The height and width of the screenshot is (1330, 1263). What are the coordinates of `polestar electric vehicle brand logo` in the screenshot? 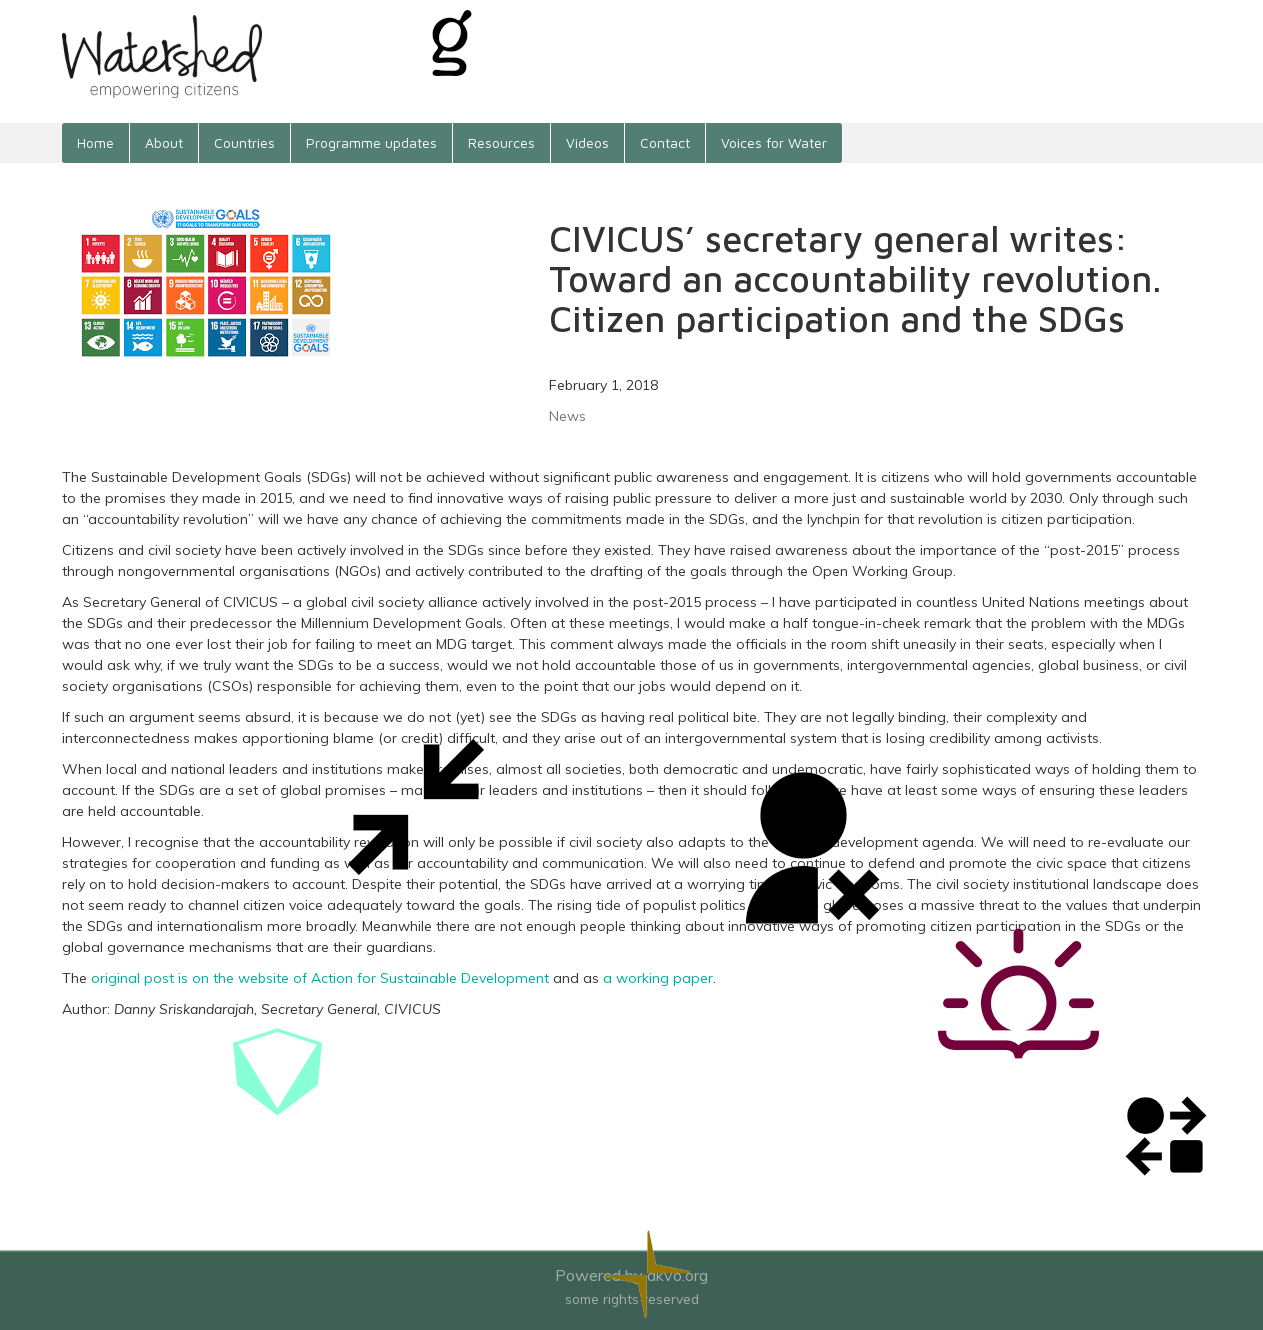 It's located at (647, 1274).